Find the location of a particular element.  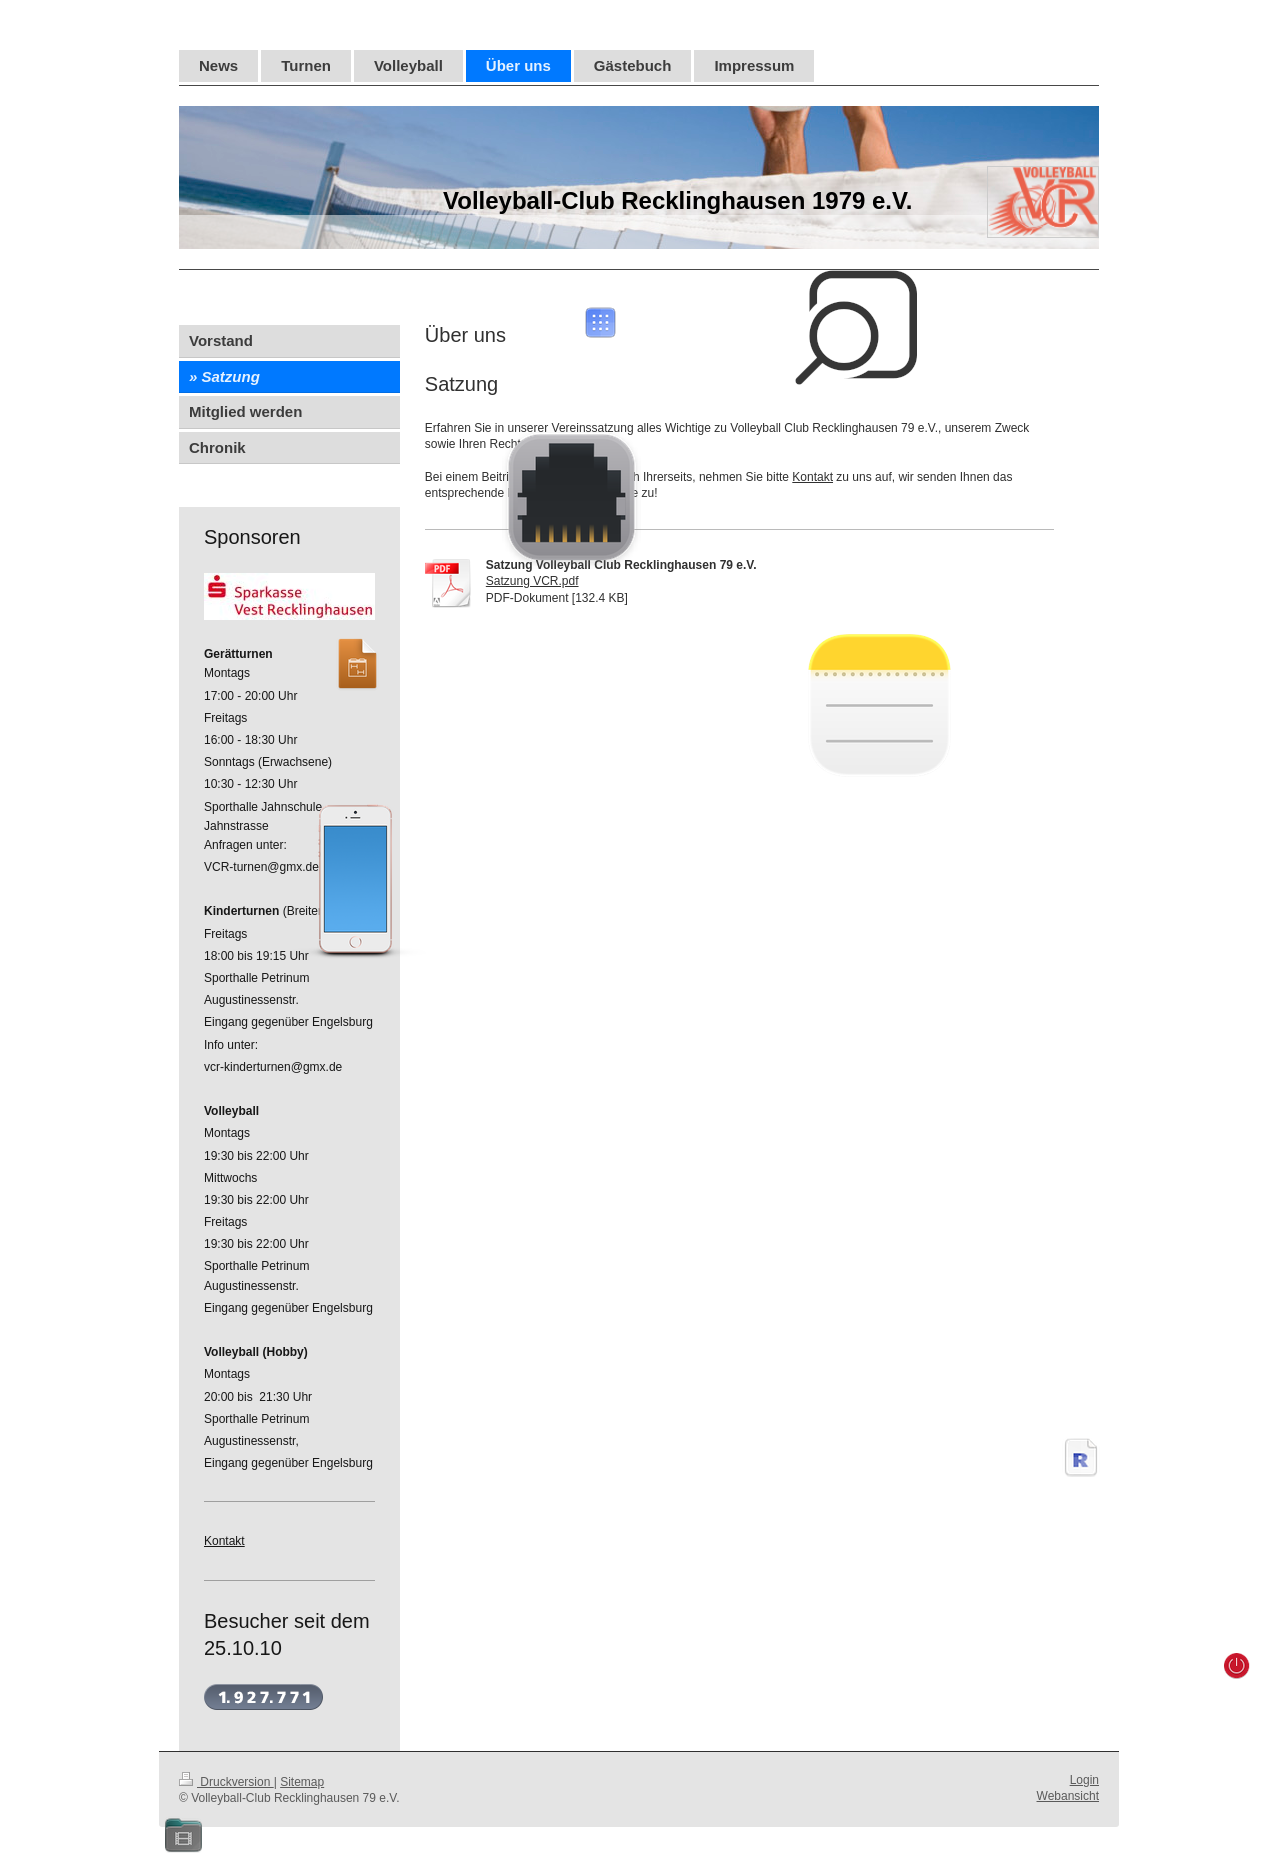

open image viewer application is located at coordinates (855, 324).